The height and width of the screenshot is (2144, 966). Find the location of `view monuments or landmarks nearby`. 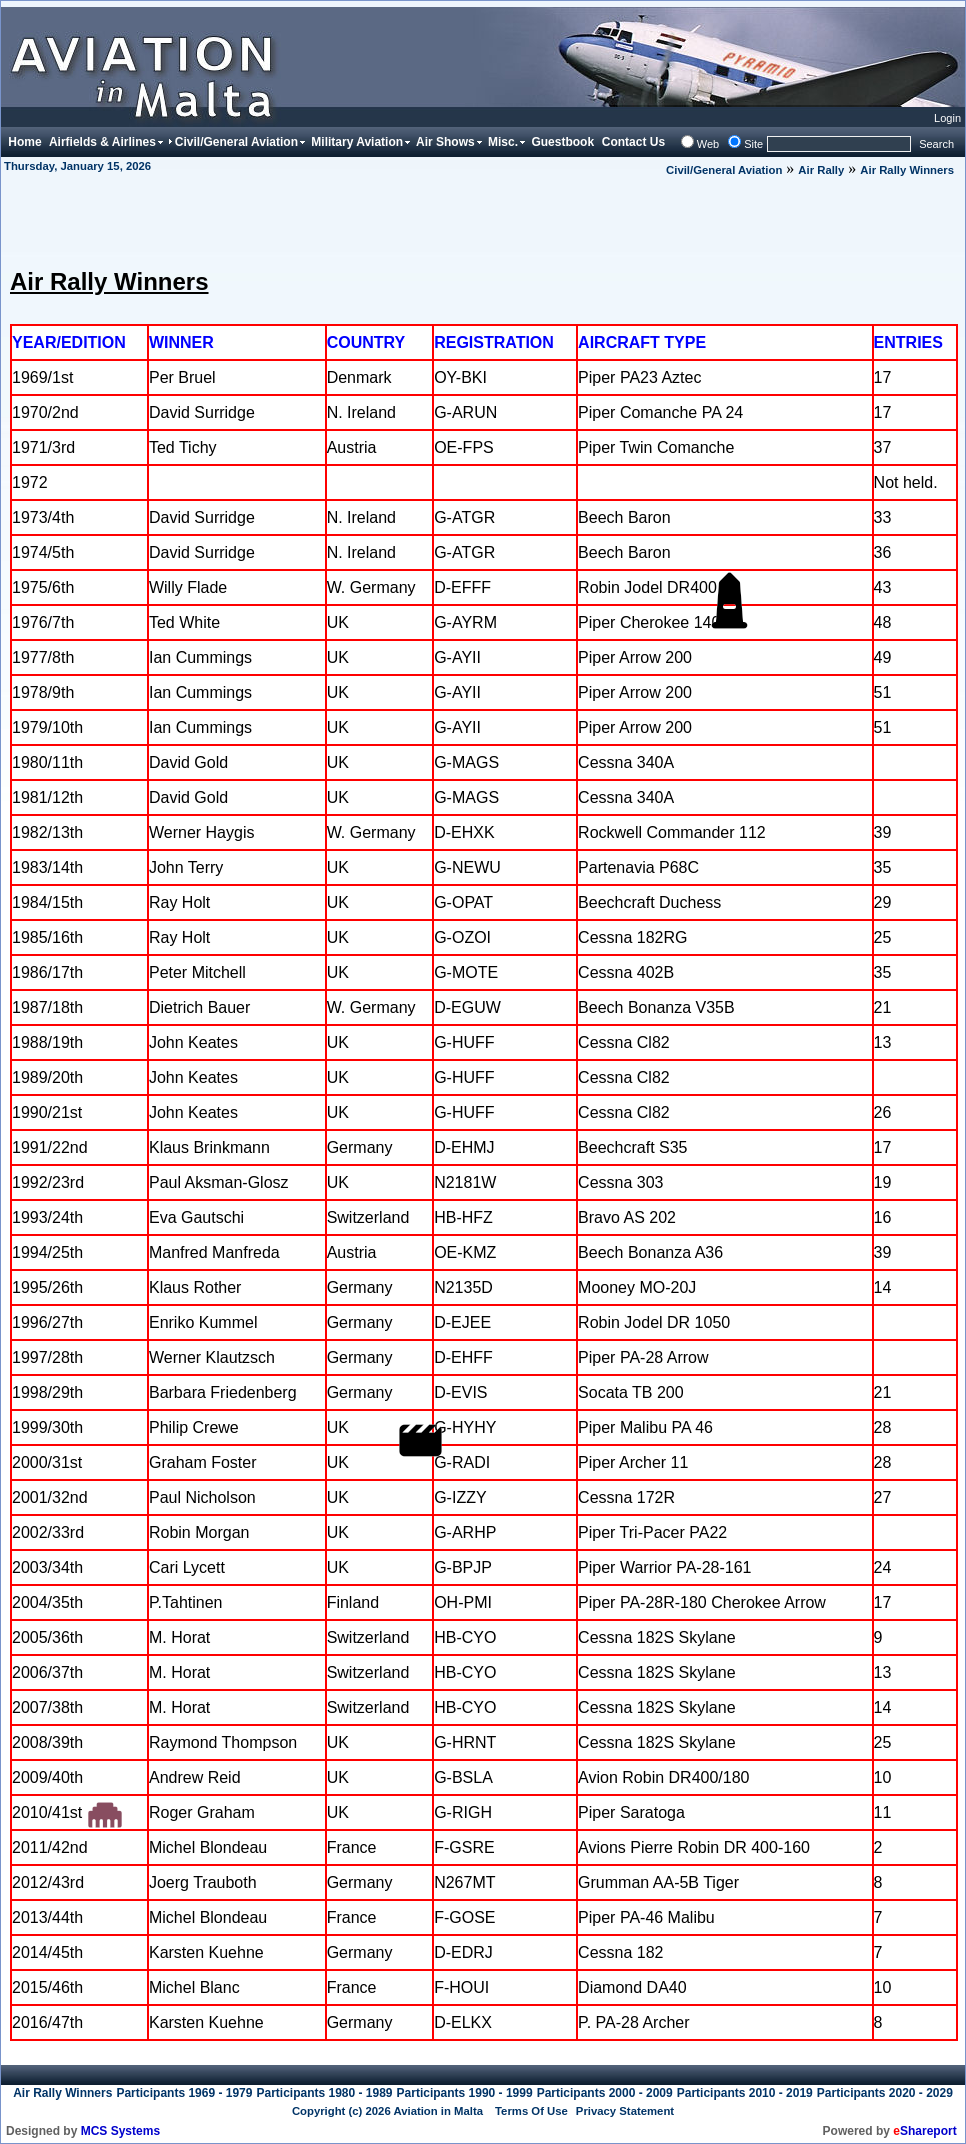

view monuments or landmarks nearby is located at coordinates (729, 602).